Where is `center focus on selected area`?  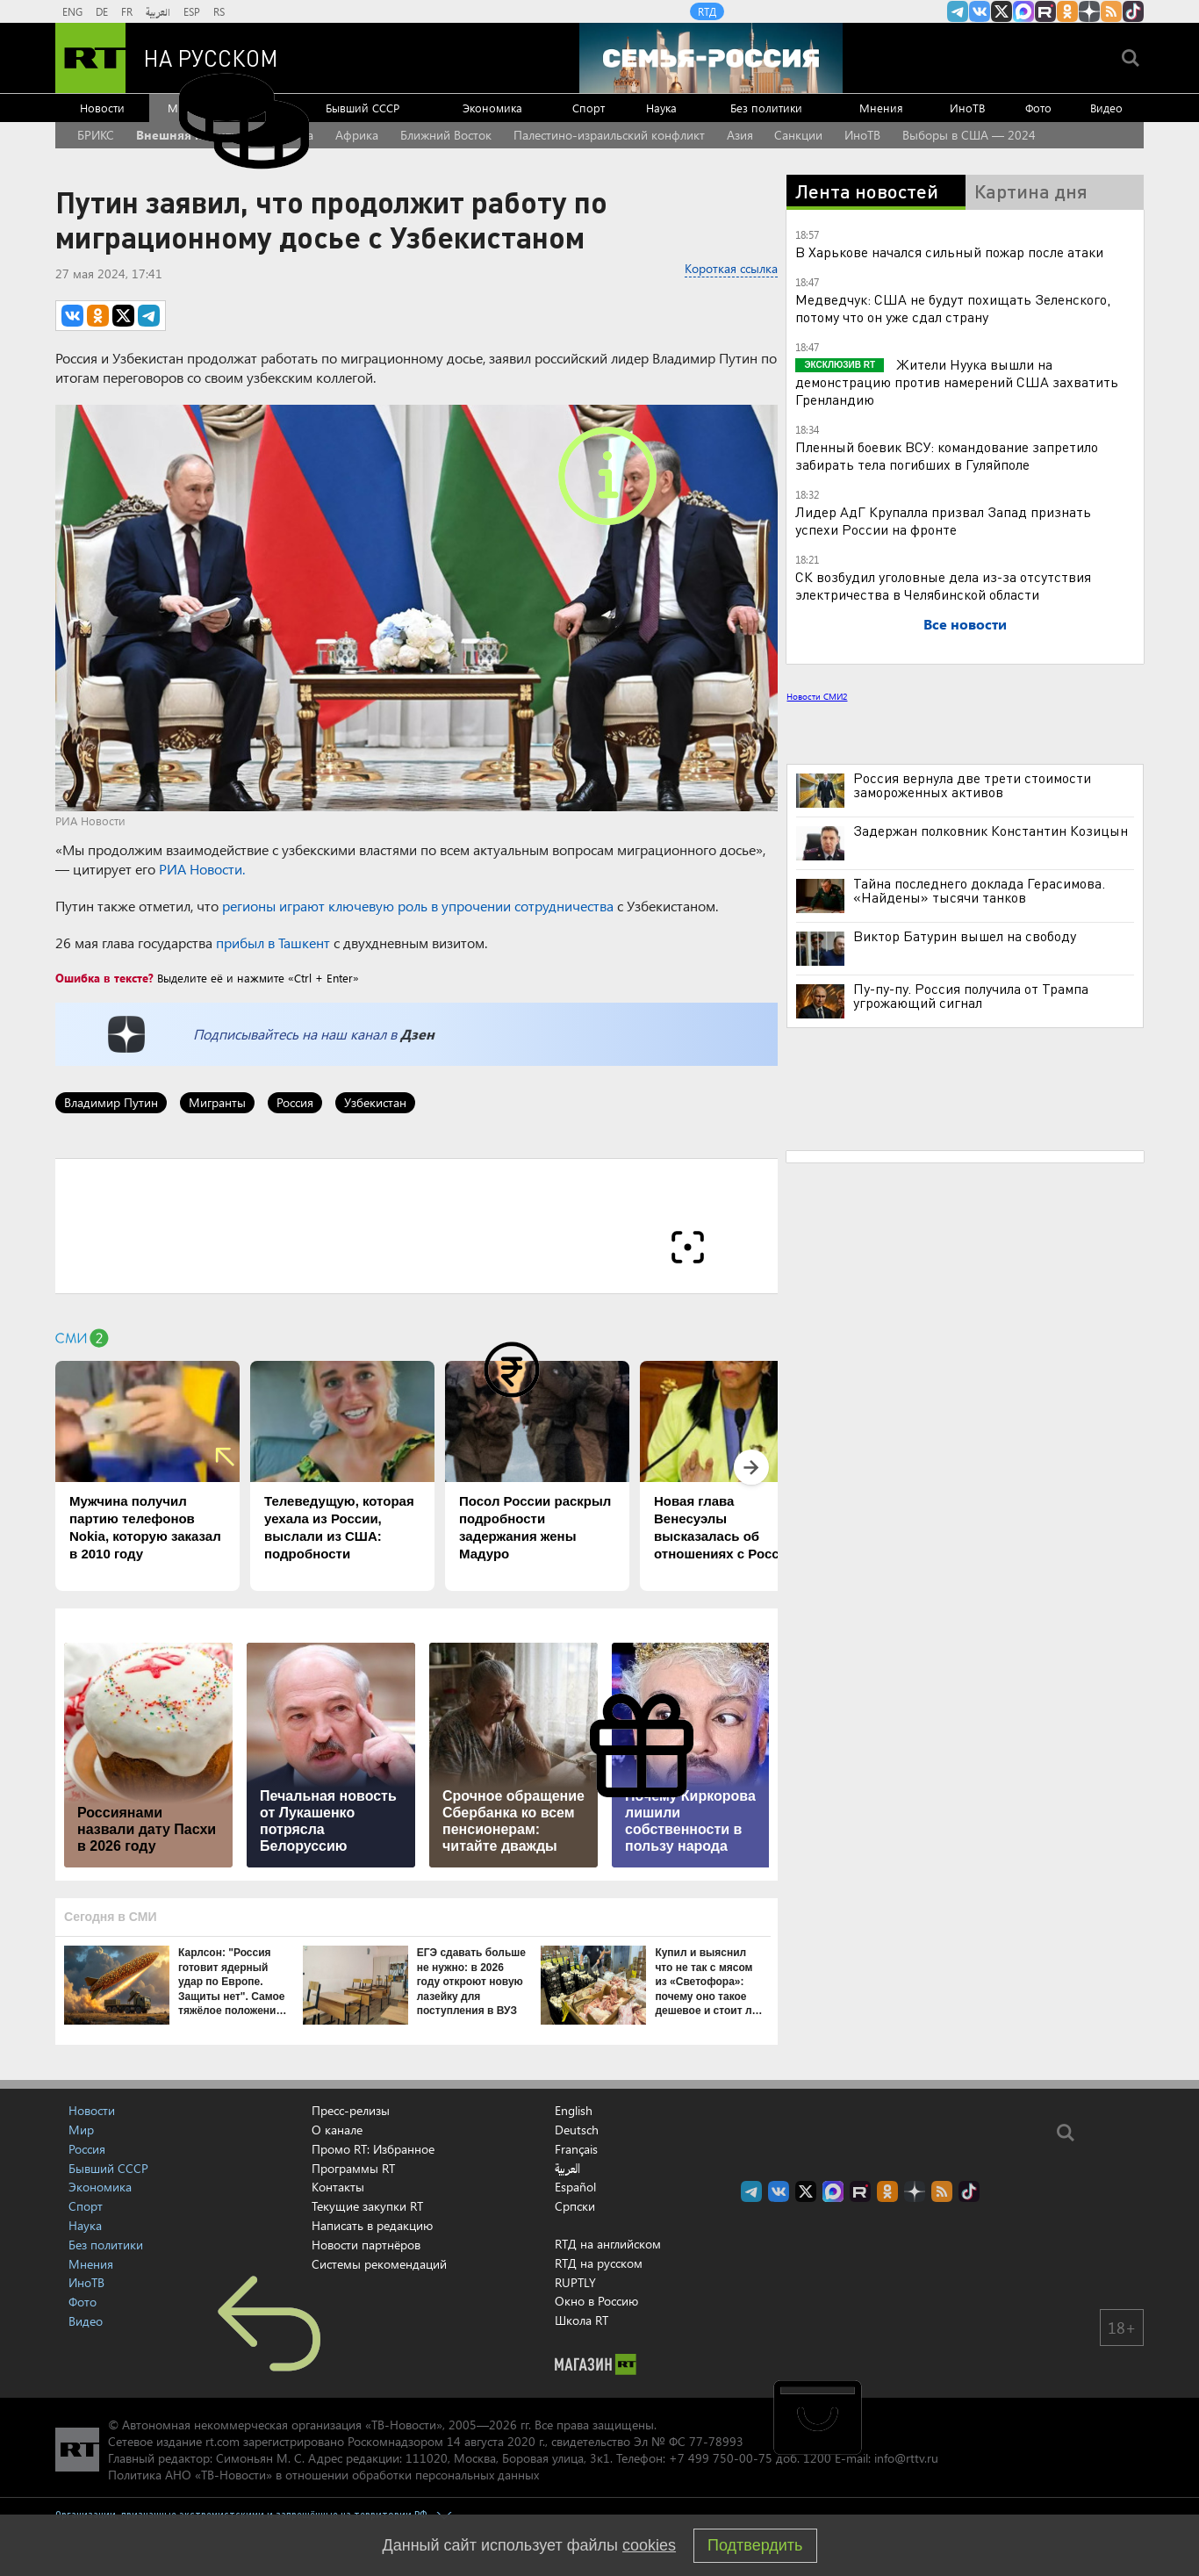
center focus on selected area is located at coordinates (687, 1247).